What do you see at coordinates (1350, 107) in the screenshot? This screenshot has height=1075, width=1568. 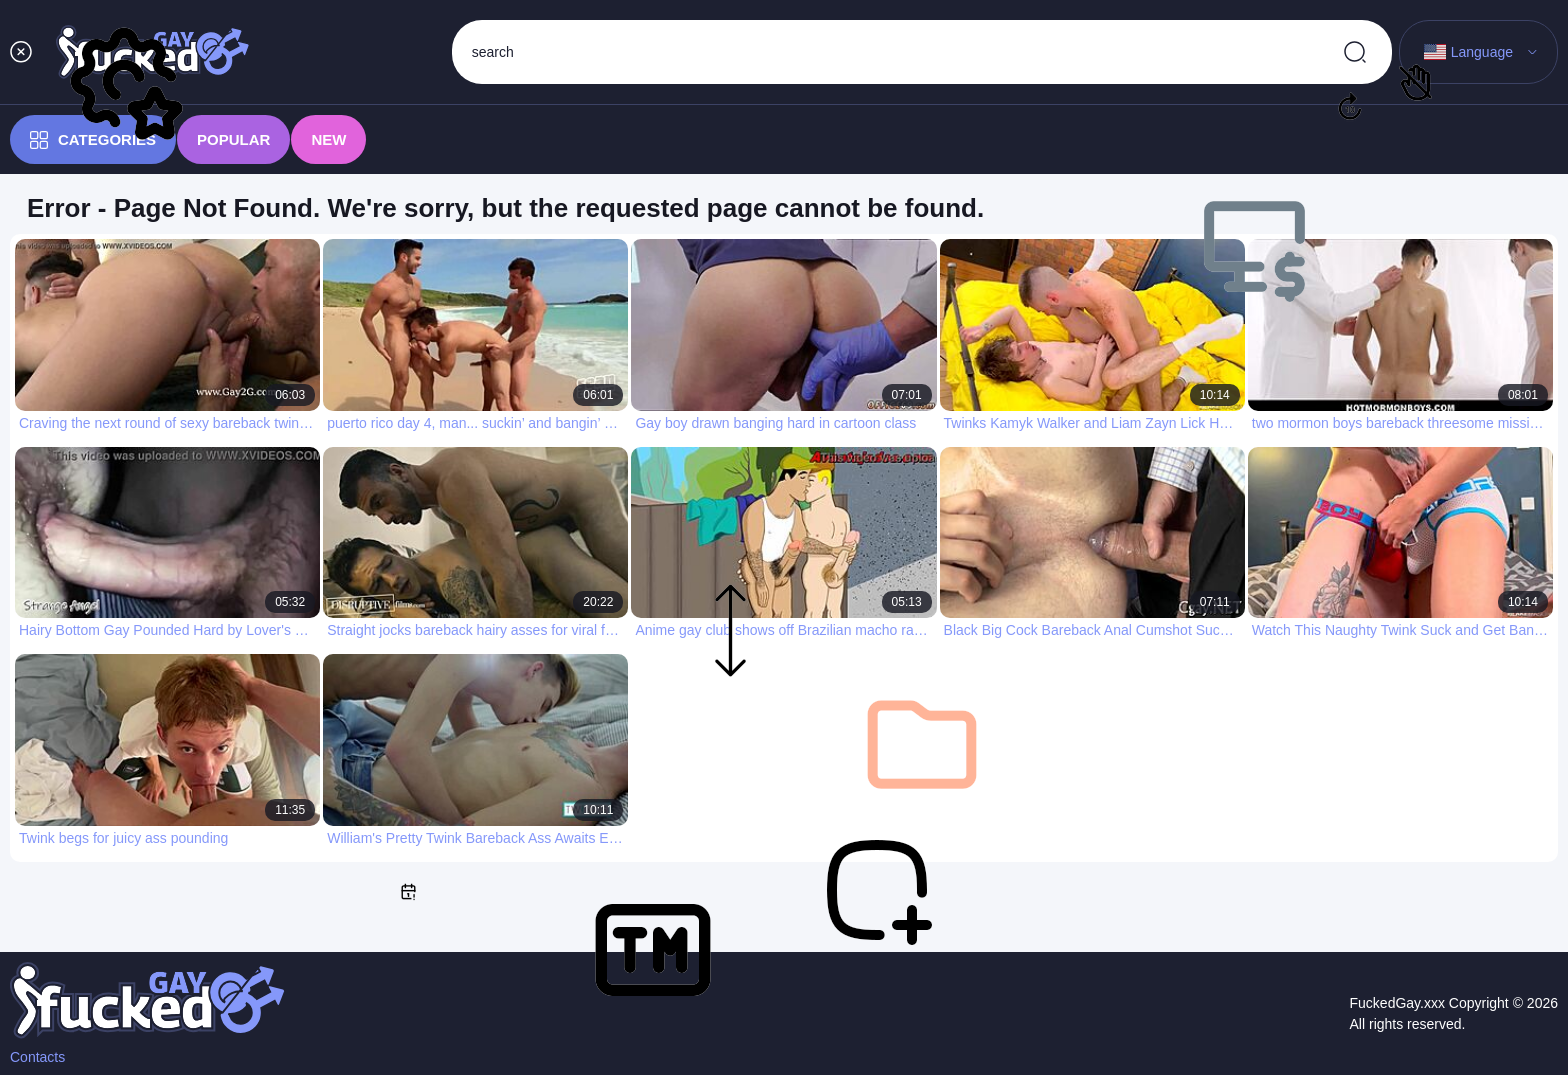 I see `skip forward 10 seconds in media playback` at bounding box center [1350, 107].